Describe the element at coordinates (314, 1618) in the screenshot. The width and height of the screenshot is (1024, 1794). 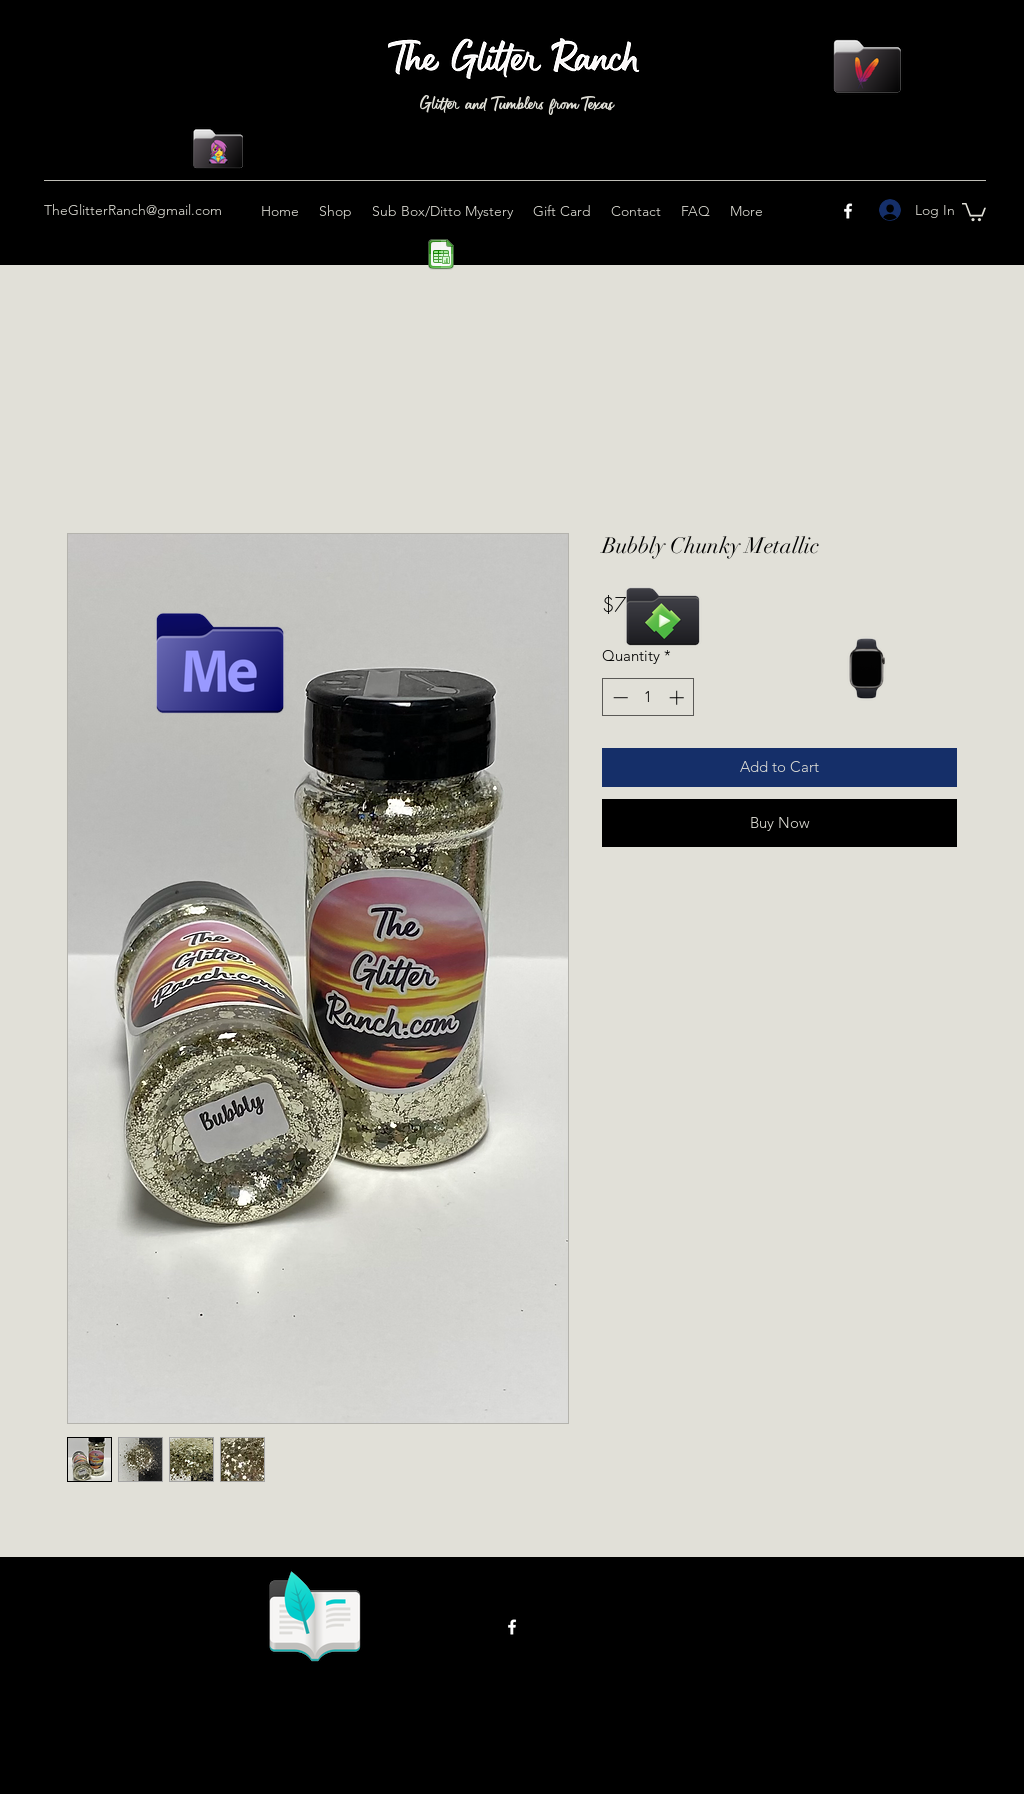
I see `open foliate e-book reader library` at that location.